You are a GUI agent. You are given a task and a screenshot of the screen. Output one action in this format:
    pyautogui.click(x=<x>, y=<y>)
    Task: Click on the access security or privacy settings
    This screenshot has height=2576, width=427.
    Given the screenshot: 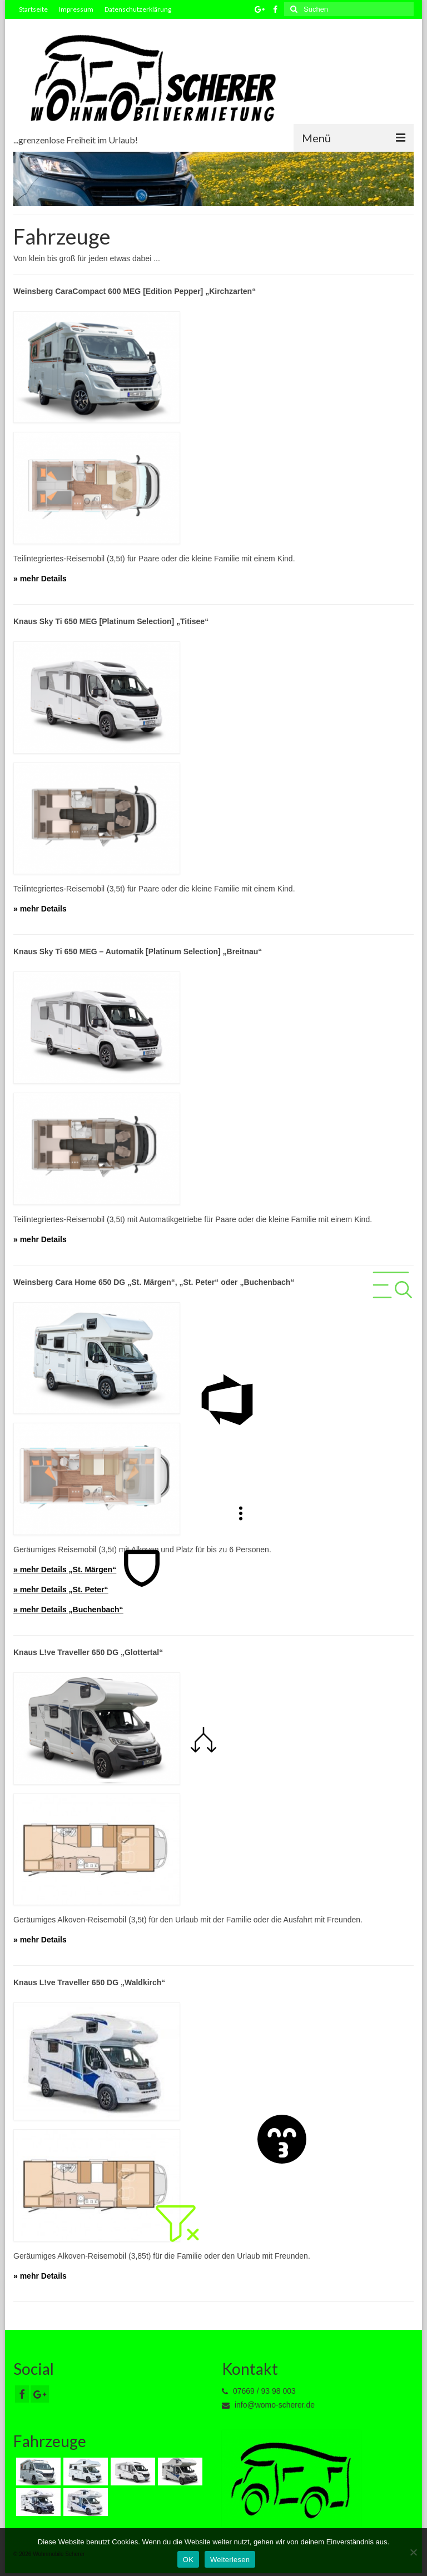 What is the action you would take?
    pyautogui.click(x=142, y=1566)
    